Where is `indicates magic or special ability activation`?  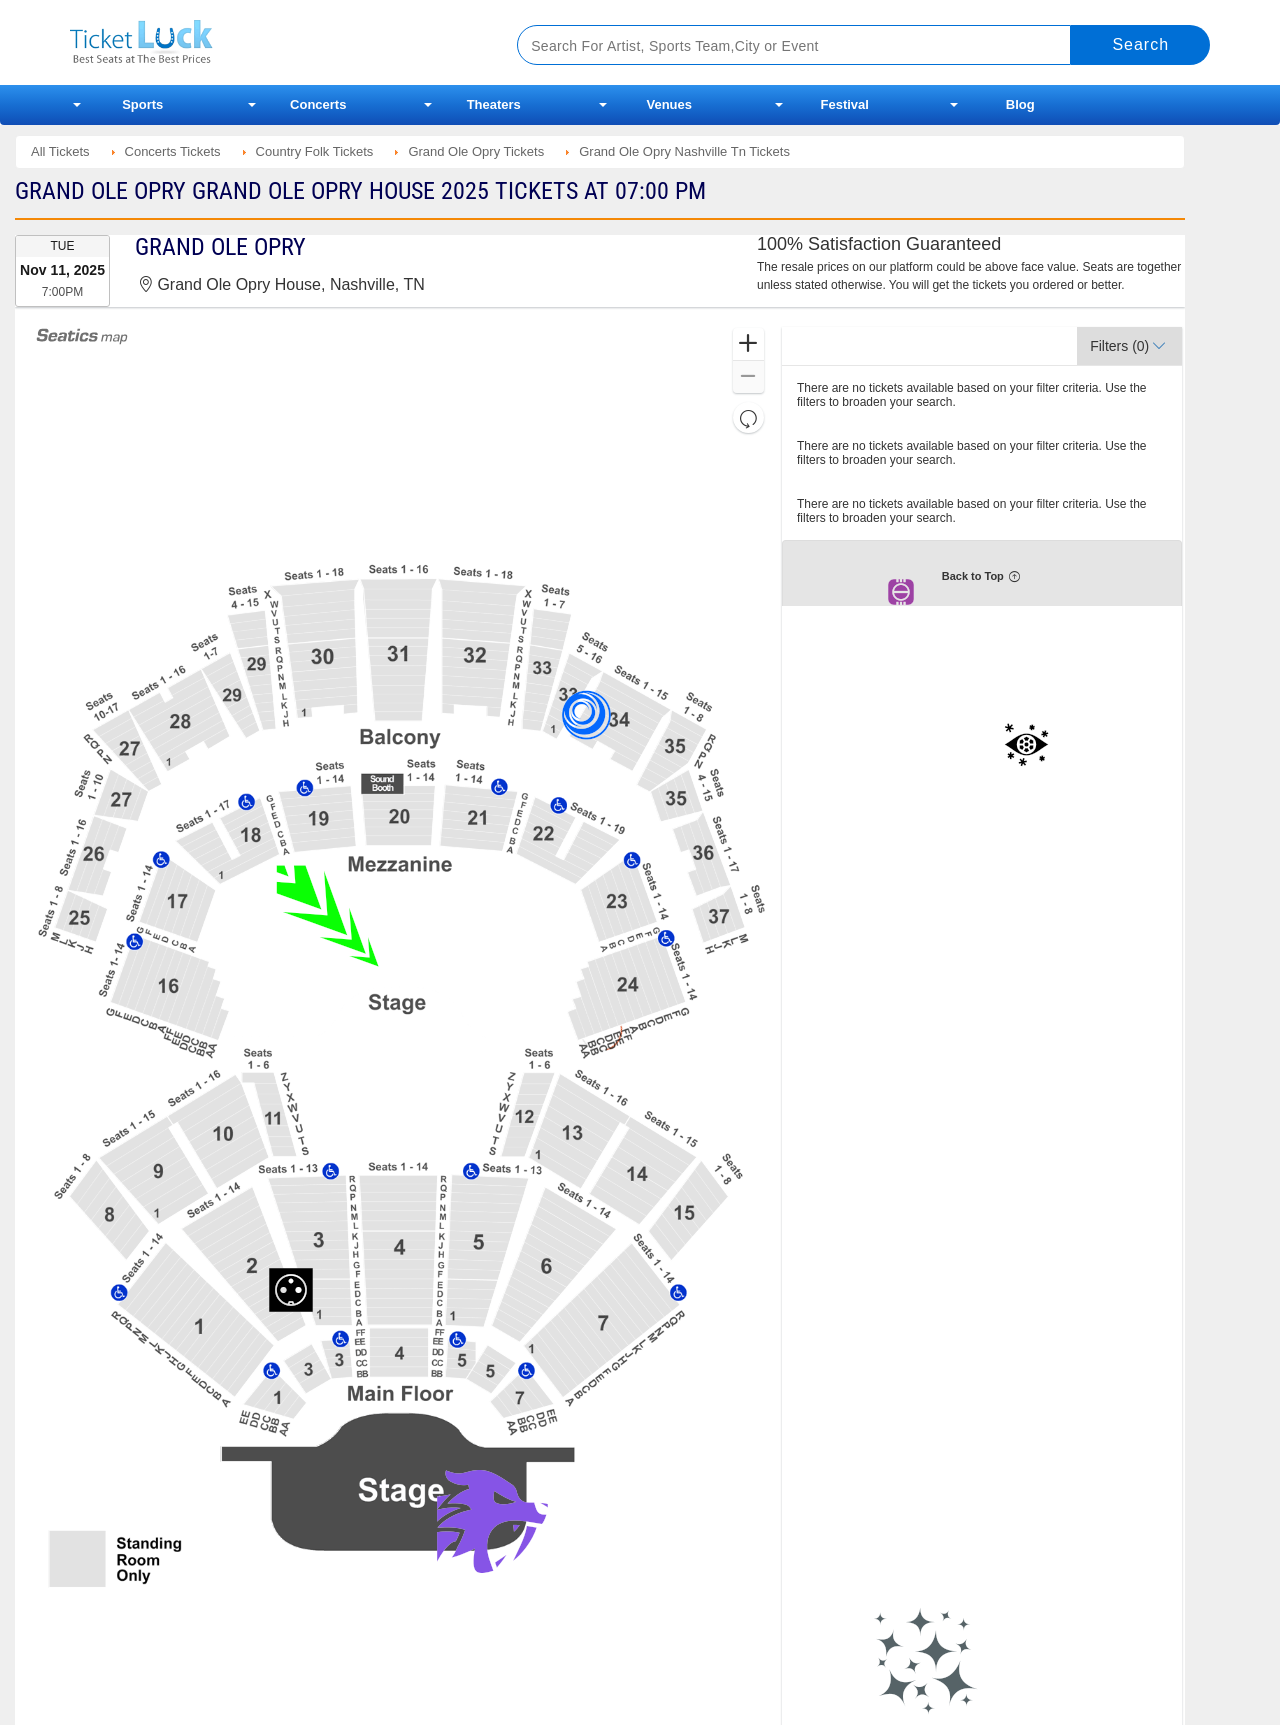 indicates magic or special ability activation is located at coordinates (924, 1660).